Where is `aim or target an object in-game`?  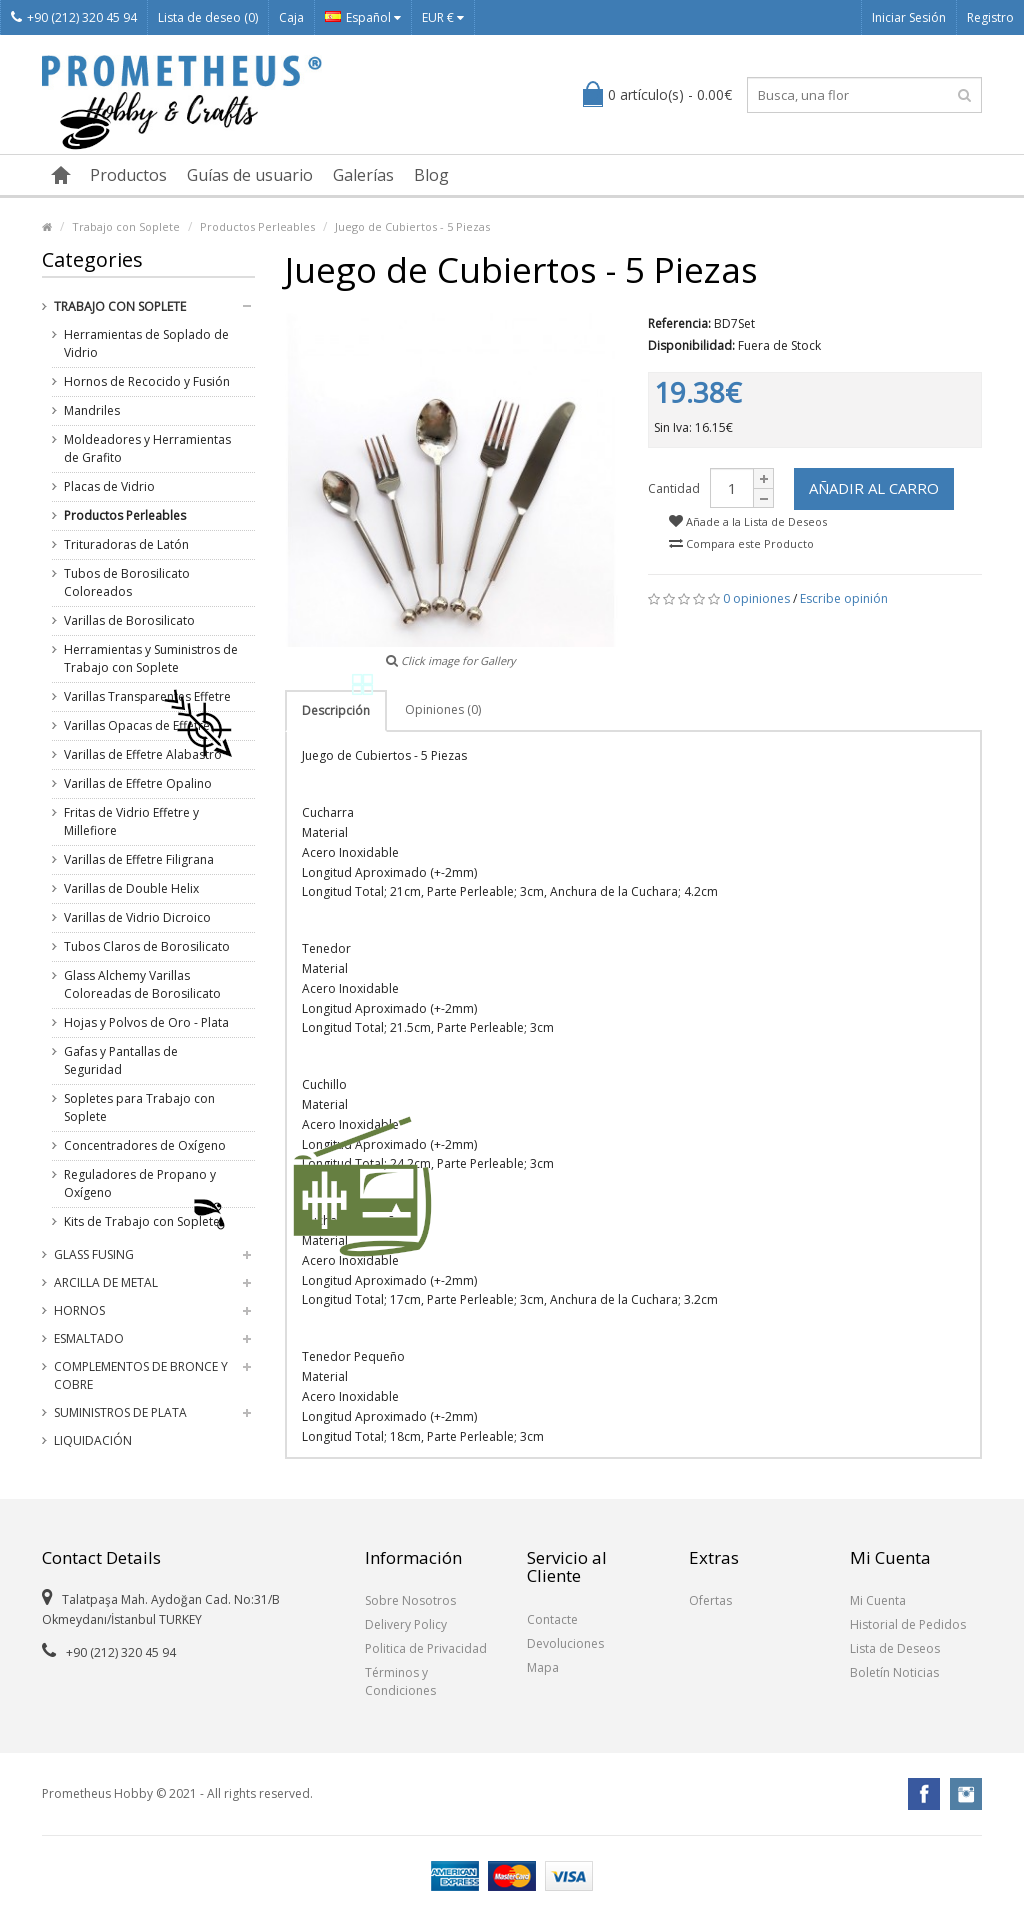 aim or target an object in-game is located at coordinates (198, 723).